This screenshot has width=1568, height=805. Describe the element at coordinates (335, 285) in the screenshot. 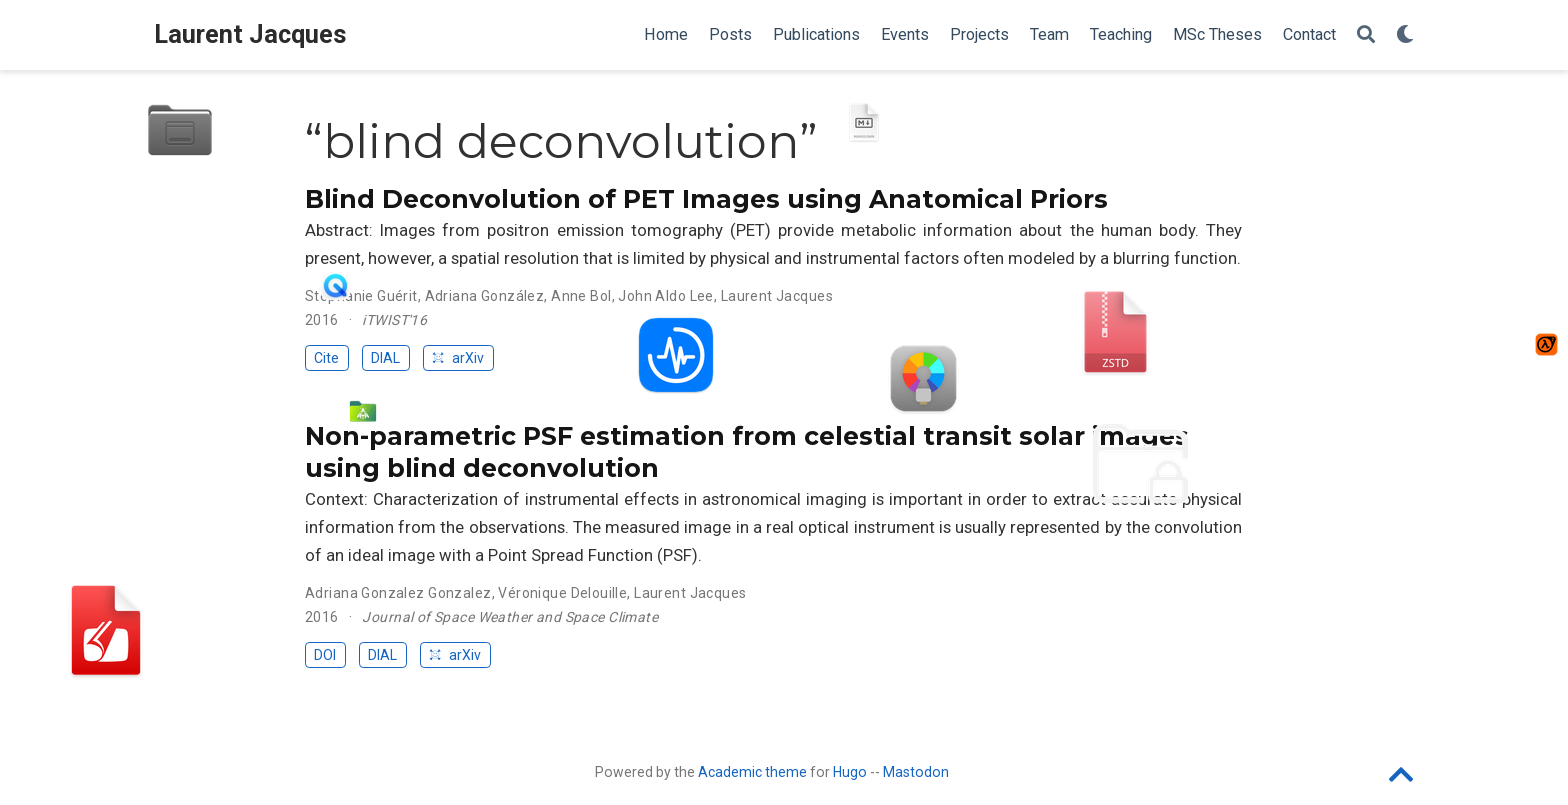

I see `open SMPlayer media player` at that location.